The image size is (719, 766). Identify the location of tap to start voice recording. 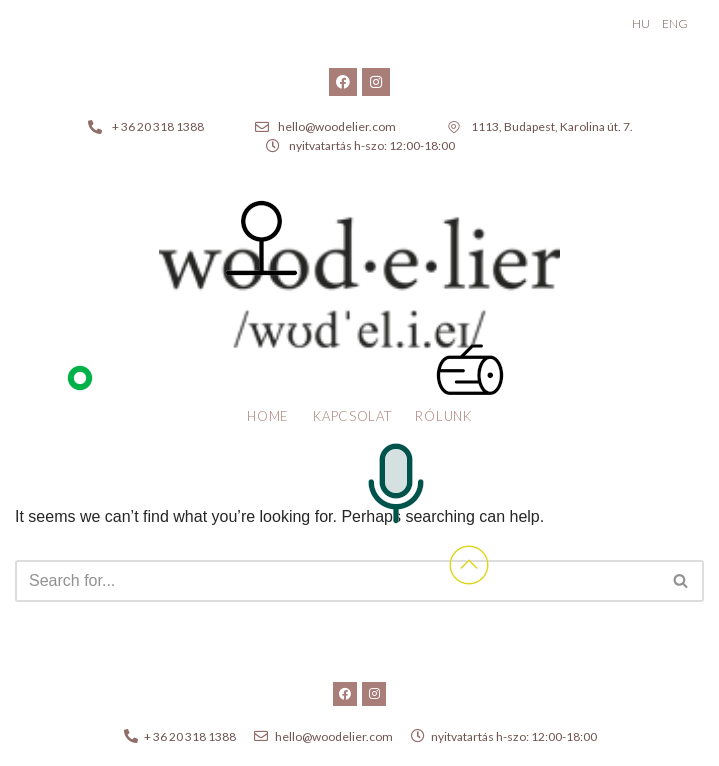
(396, 482).